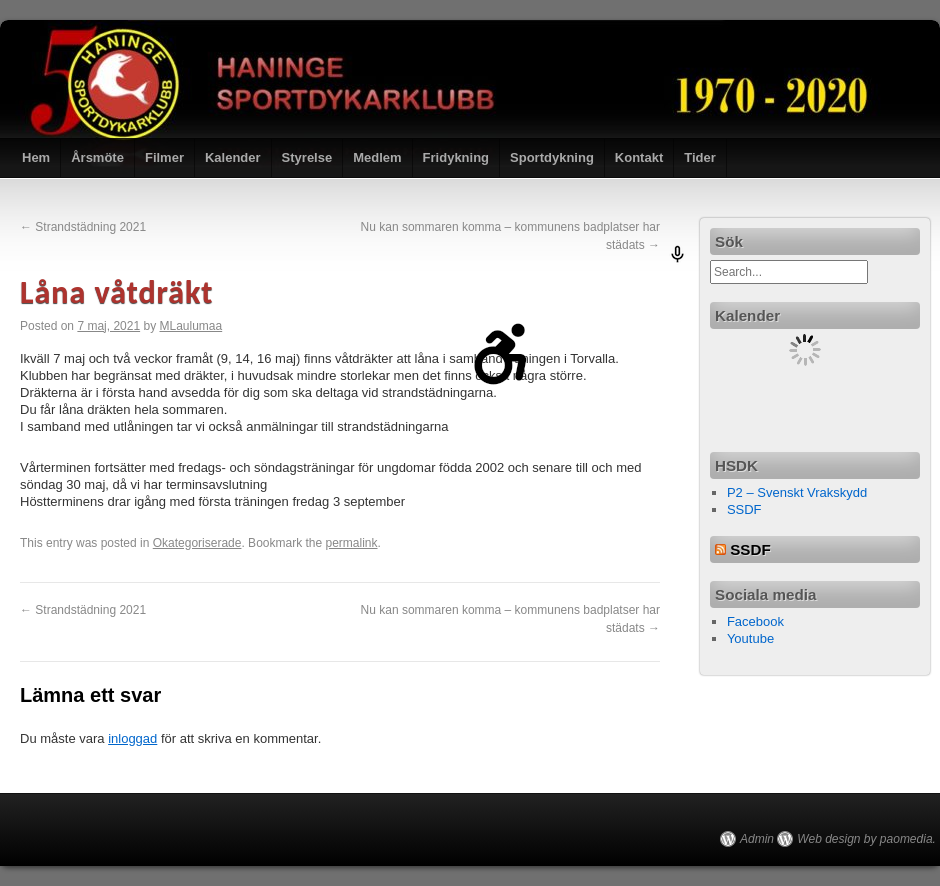 The width and height of the screenshot is (940, 886). Describe the element at coordinates (677, 254) in the screenshot. I see `tap to start voice input` at that location.